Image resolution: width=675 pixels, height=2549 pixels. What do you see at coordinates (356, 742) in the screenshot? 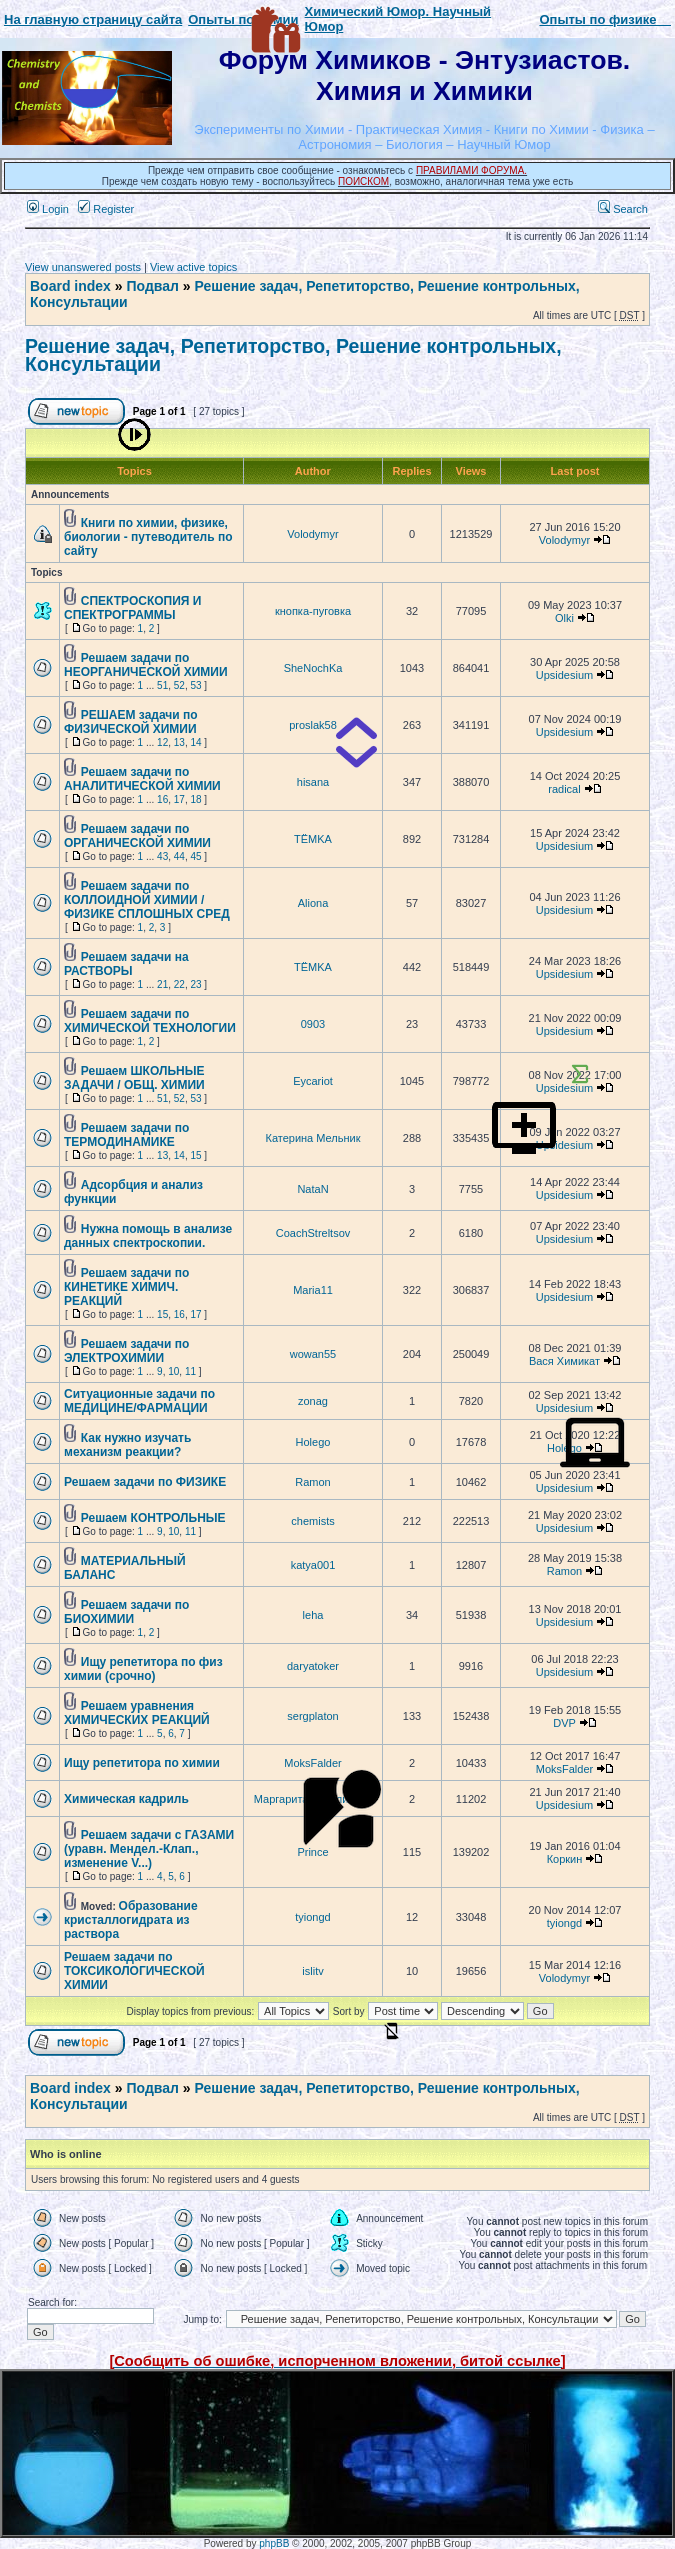
I see `expand or collapse a section` at bounding box center [356, 742].